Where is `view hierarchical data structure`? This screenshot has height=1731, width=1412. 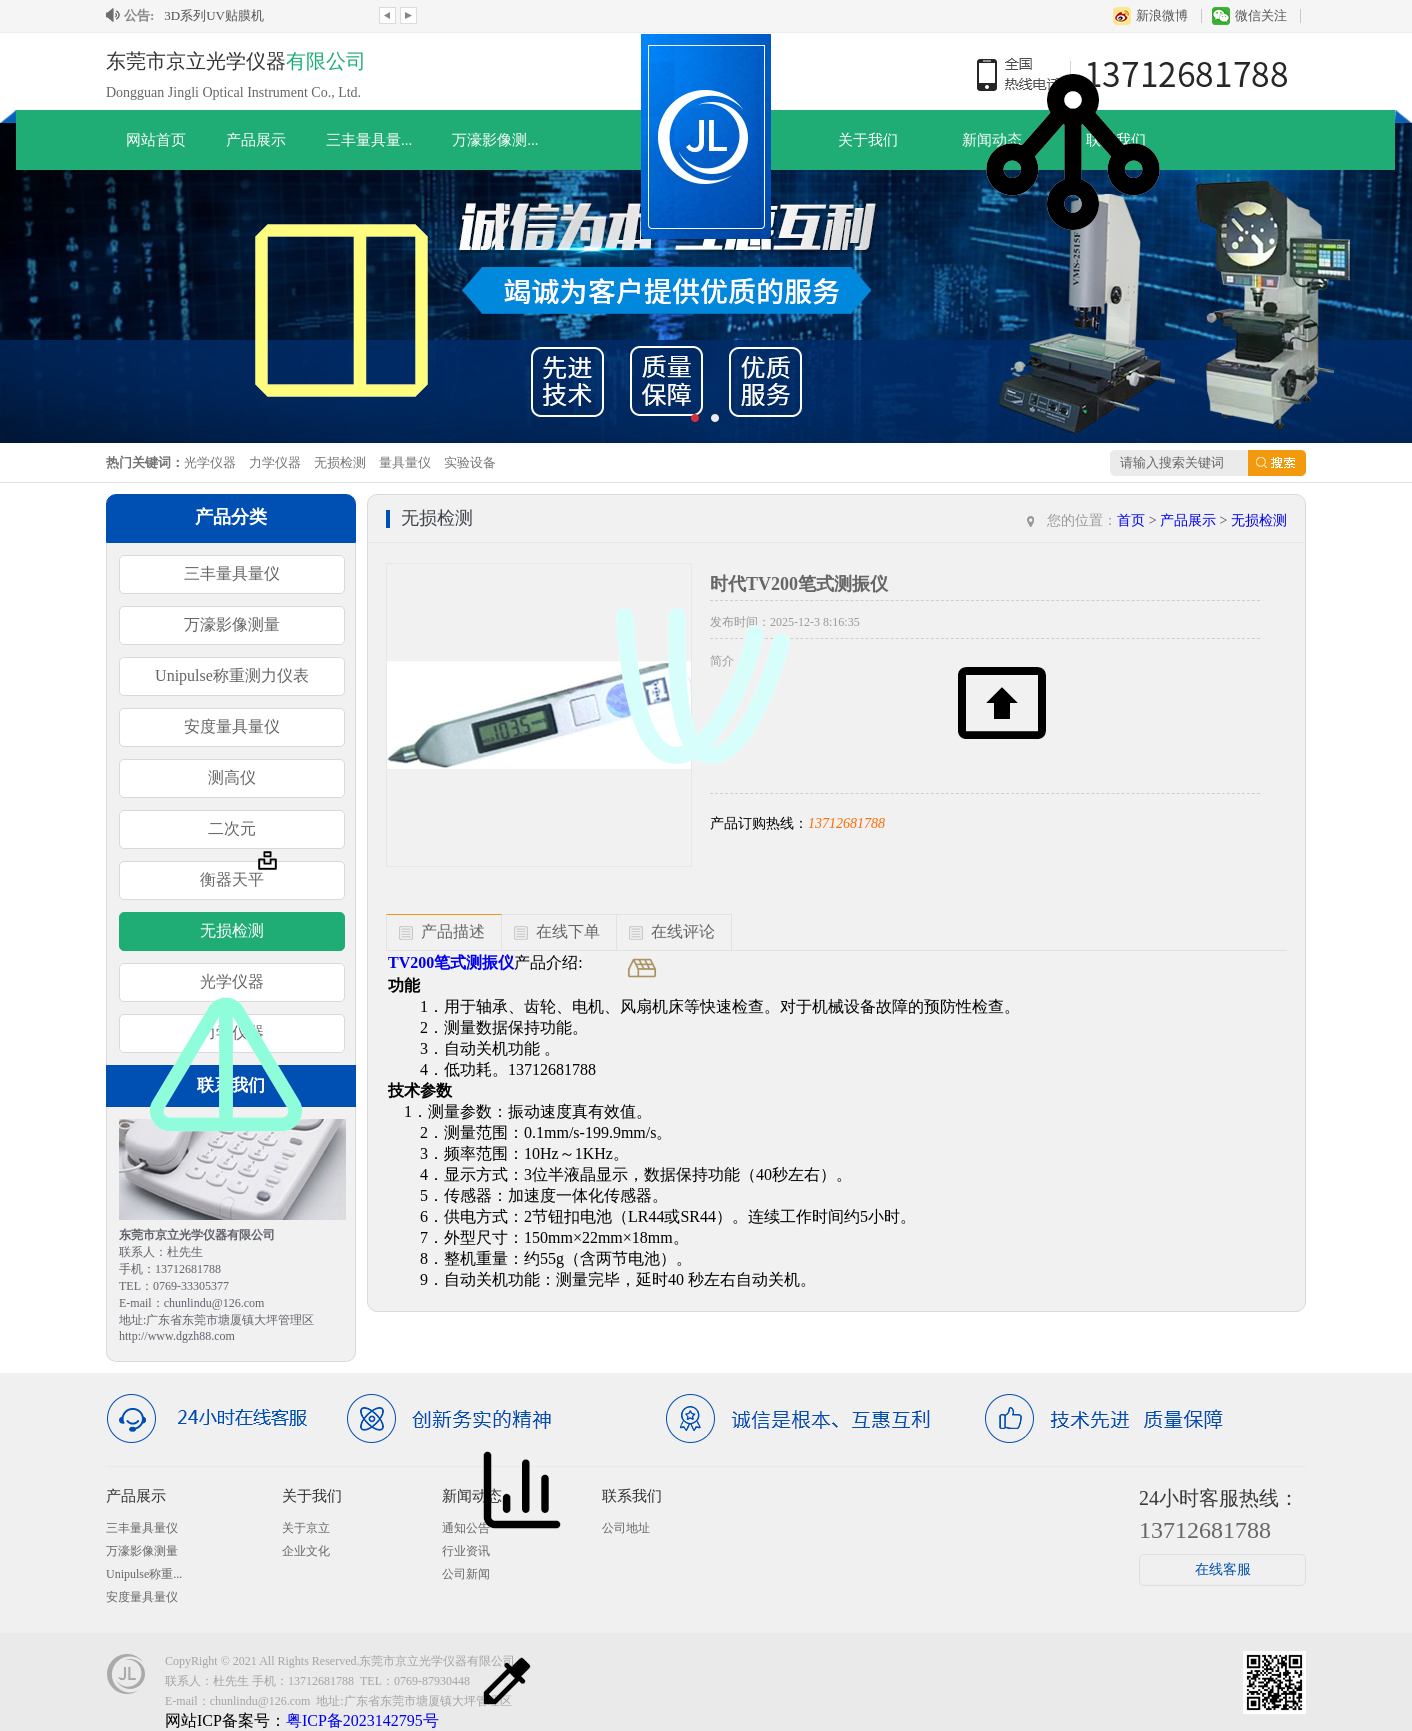 view hierarchical data structure is located at coordinates (1073, 152).